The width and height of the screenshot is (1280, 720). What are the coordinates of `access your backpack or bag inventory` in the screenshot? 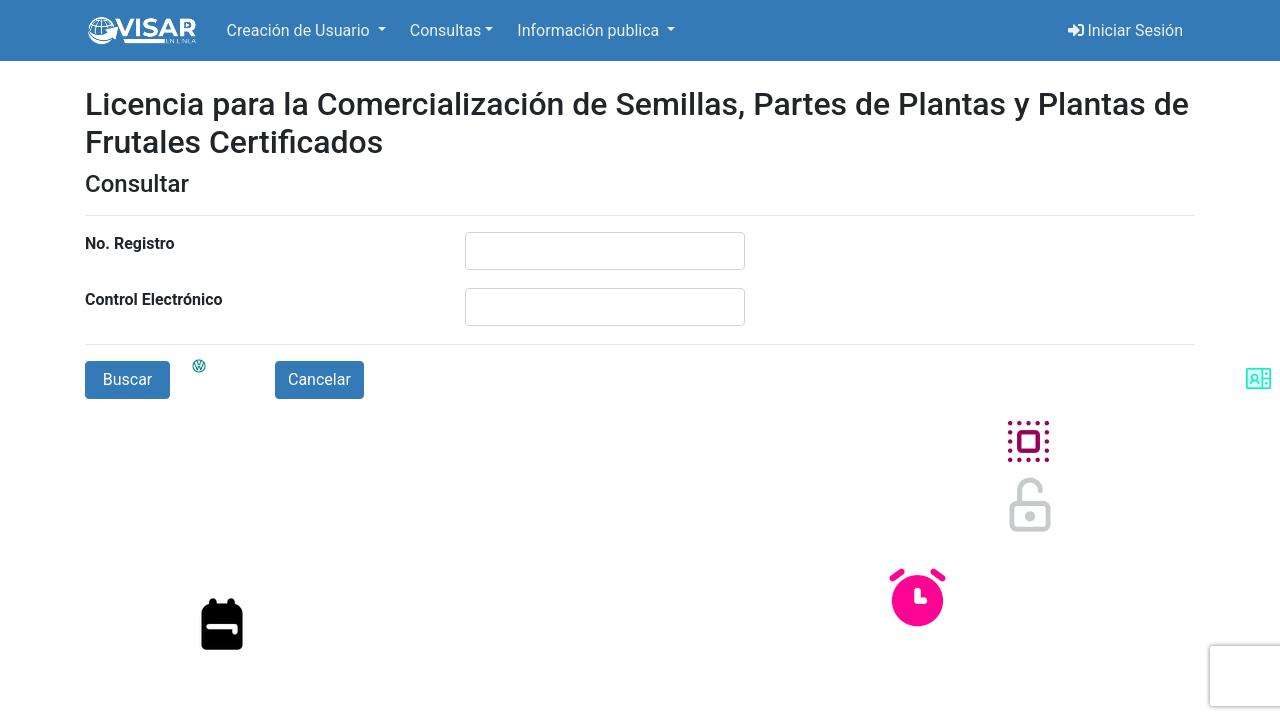 It's located at (222, 624).